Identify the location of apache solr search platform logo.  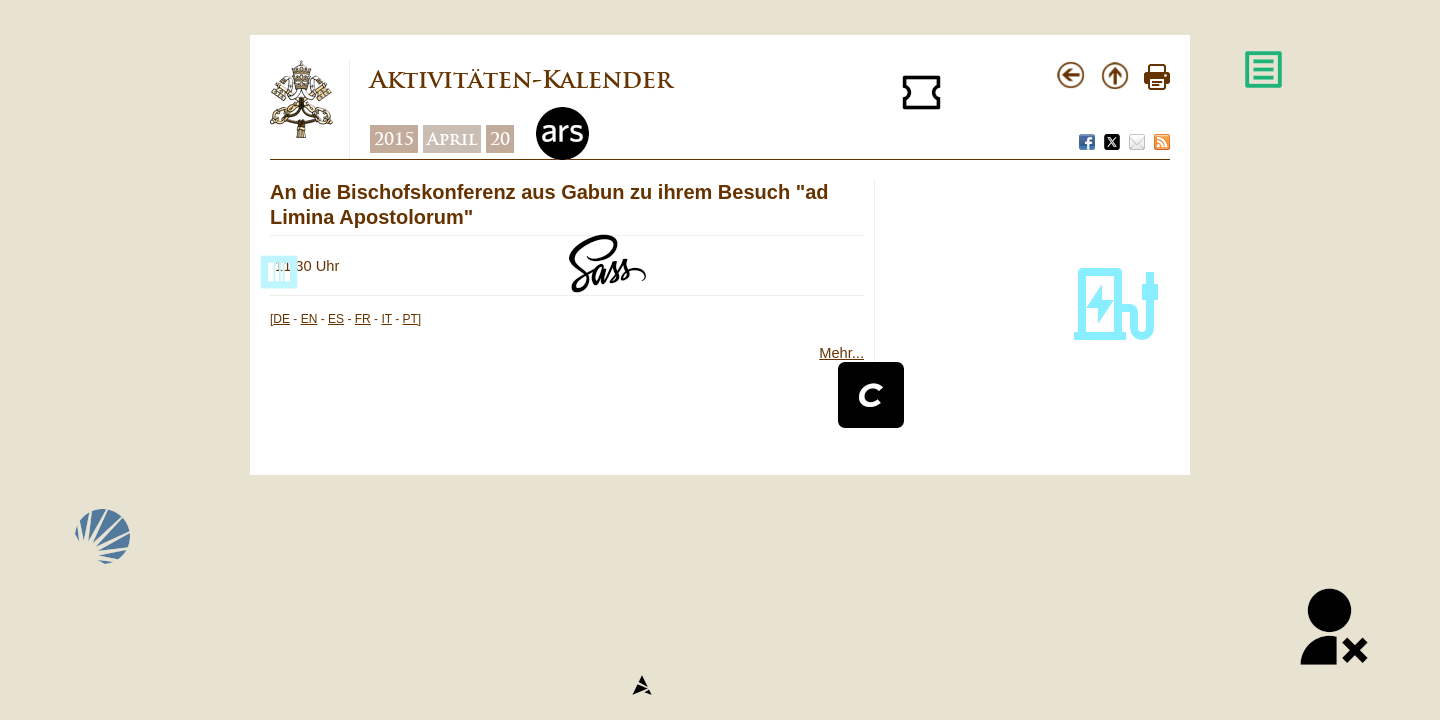
(102, 536).